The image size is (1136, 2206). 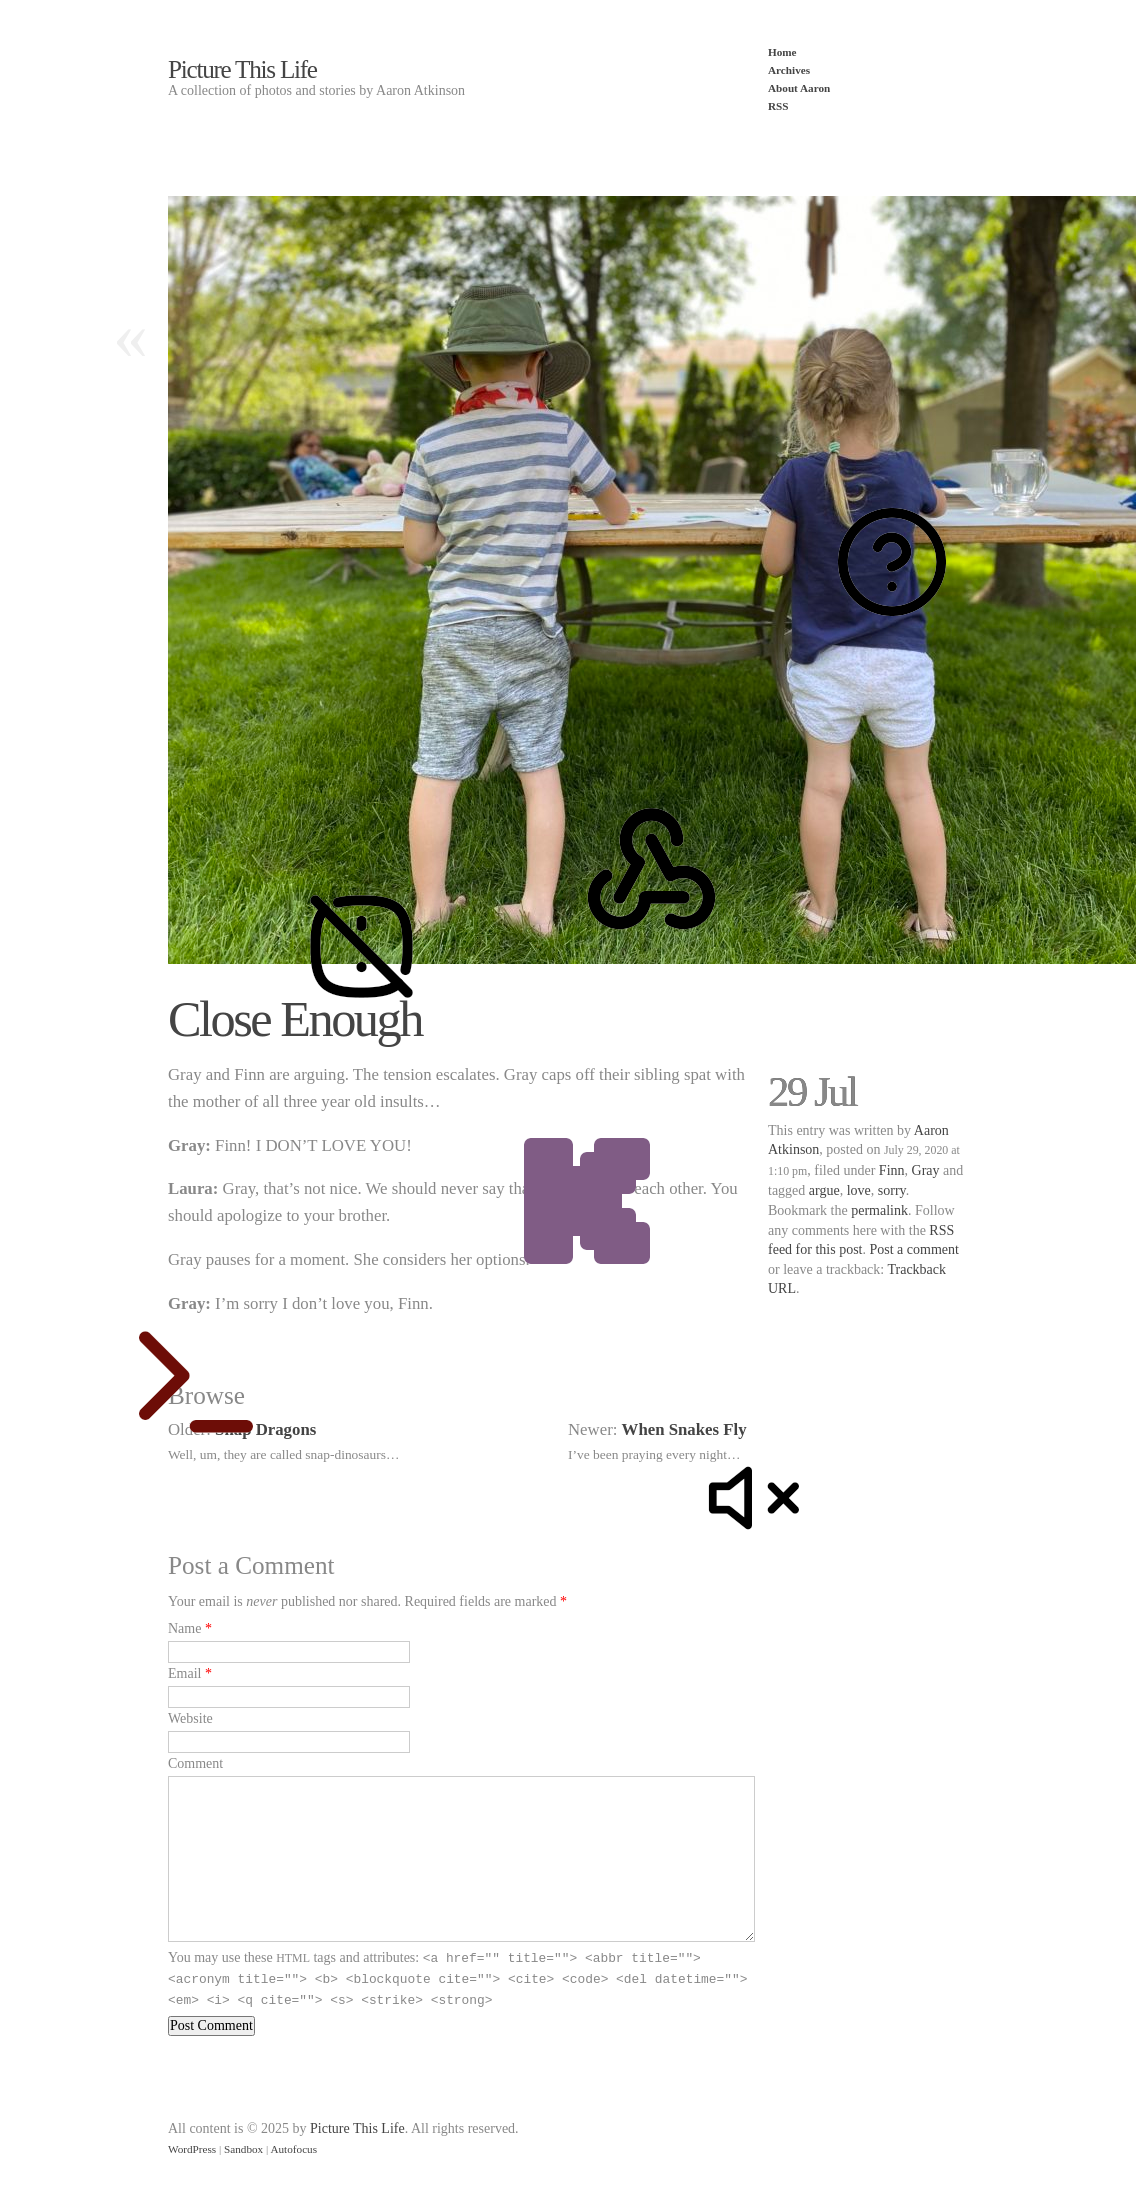 What do you see at coordinates (587, 1201) in the screenshot?
I see `open the Kick streaming platform` at bounding box center [587, 1201].